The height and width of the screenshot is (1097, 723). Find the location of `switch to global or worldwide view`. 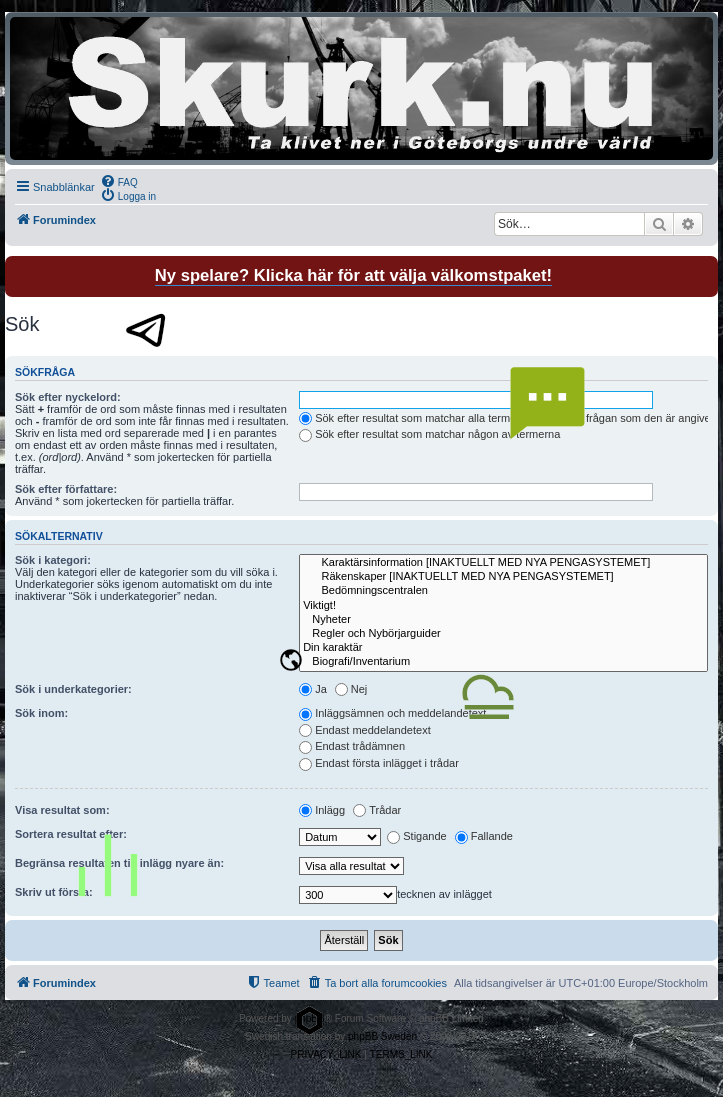

switch to global or worldwide view is located at coordinates (291, 660).